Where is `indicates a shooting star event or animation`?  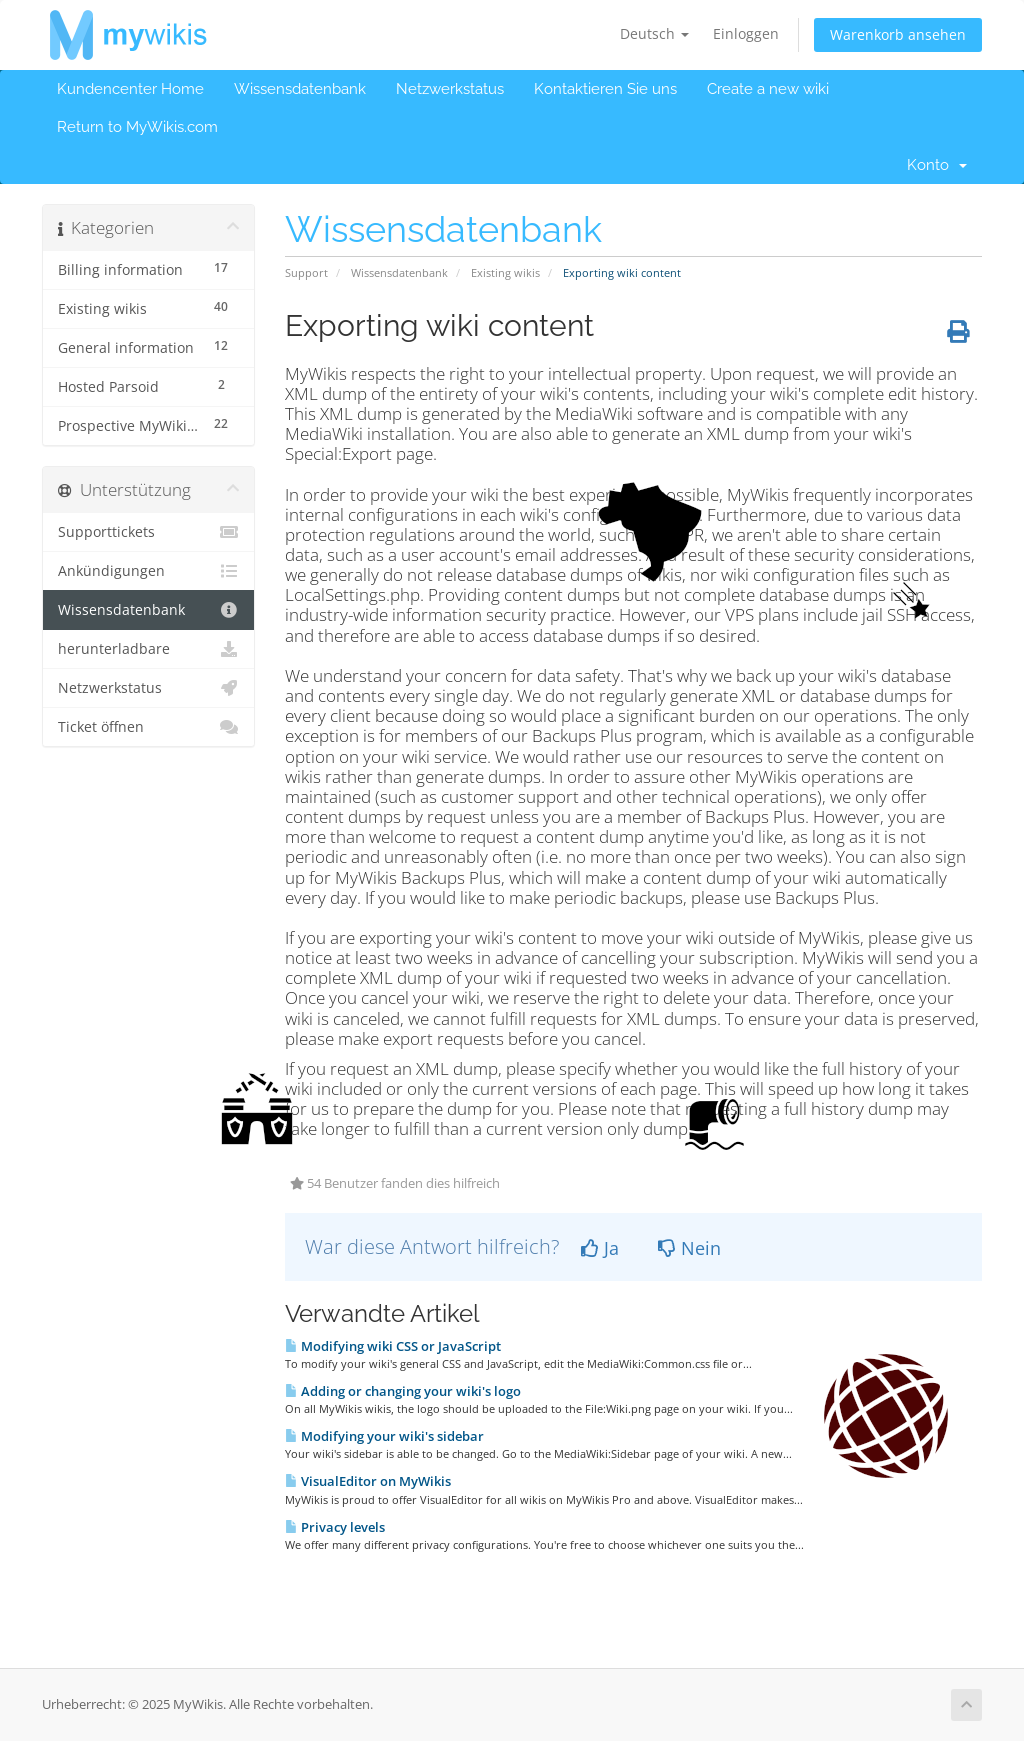
indicates a shooting star event or animation is located at coordinates (911, 600).